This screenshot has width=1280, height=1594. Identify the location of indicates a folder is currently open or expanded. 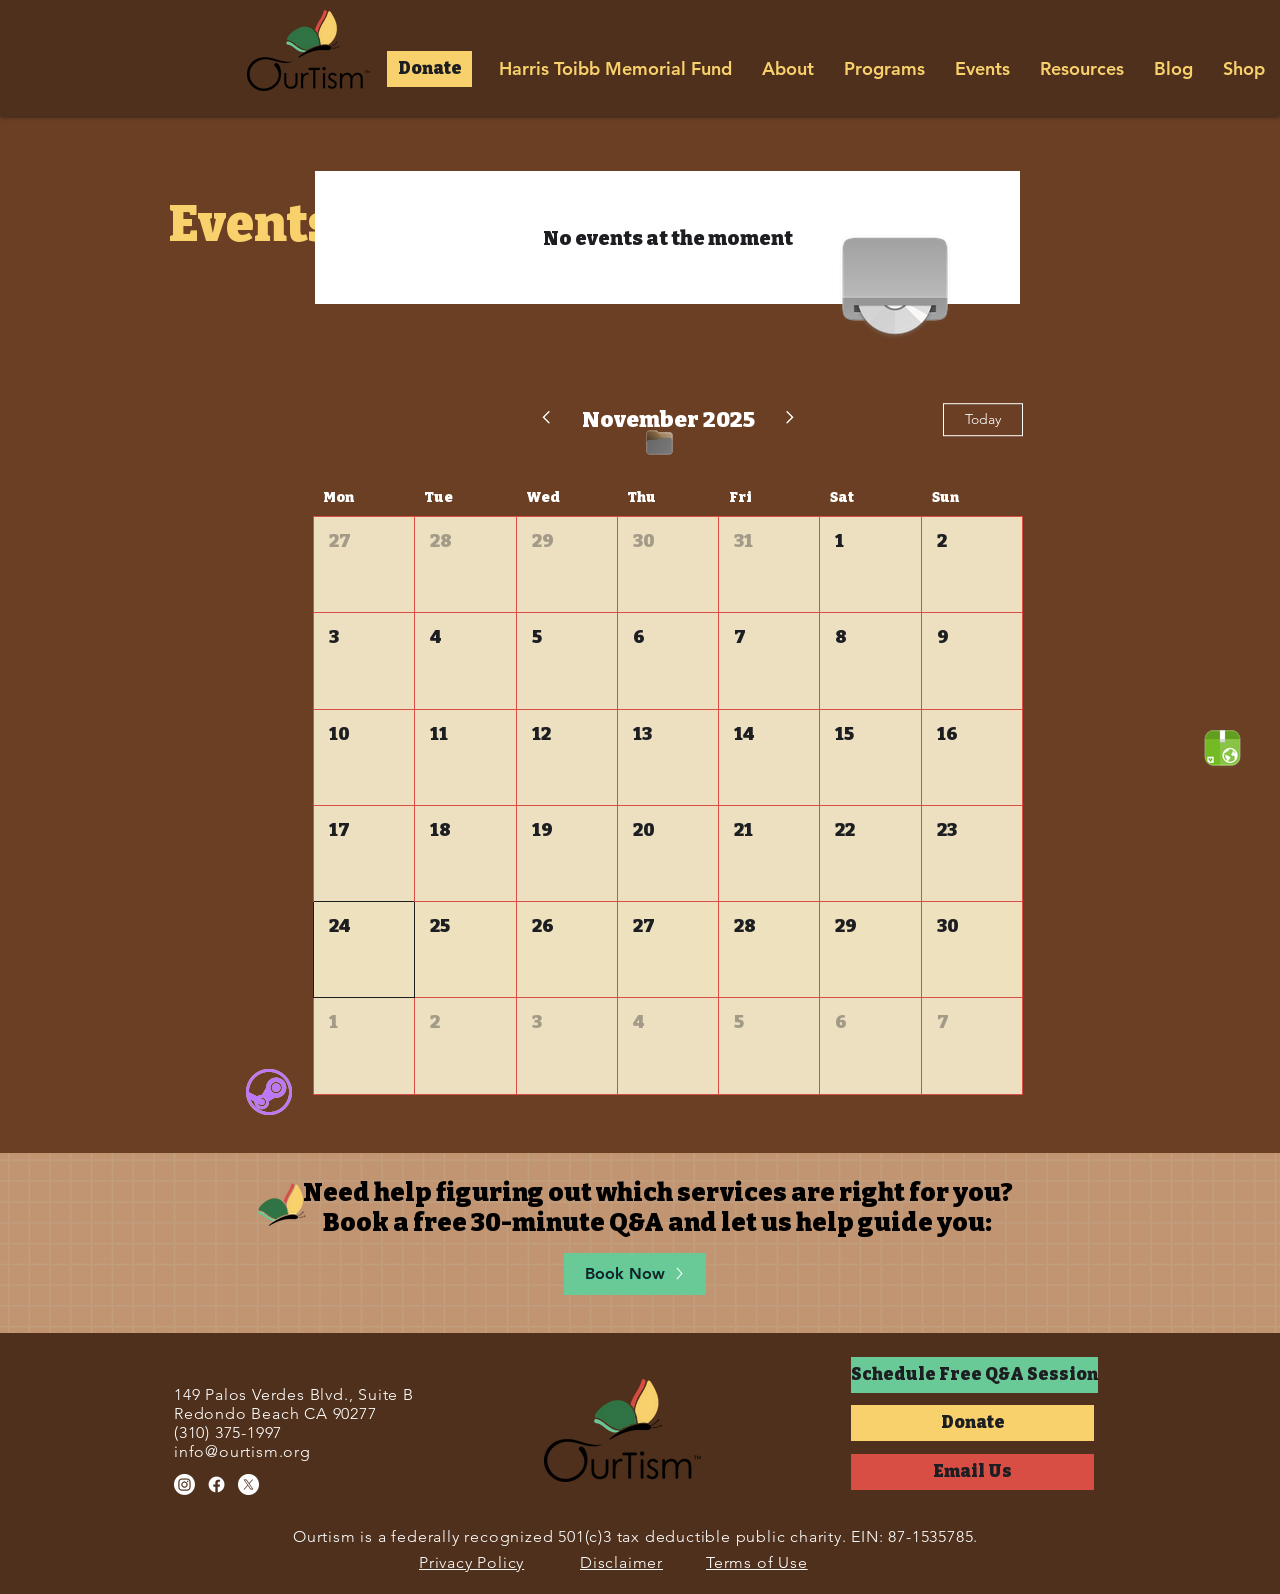
(659, 442).